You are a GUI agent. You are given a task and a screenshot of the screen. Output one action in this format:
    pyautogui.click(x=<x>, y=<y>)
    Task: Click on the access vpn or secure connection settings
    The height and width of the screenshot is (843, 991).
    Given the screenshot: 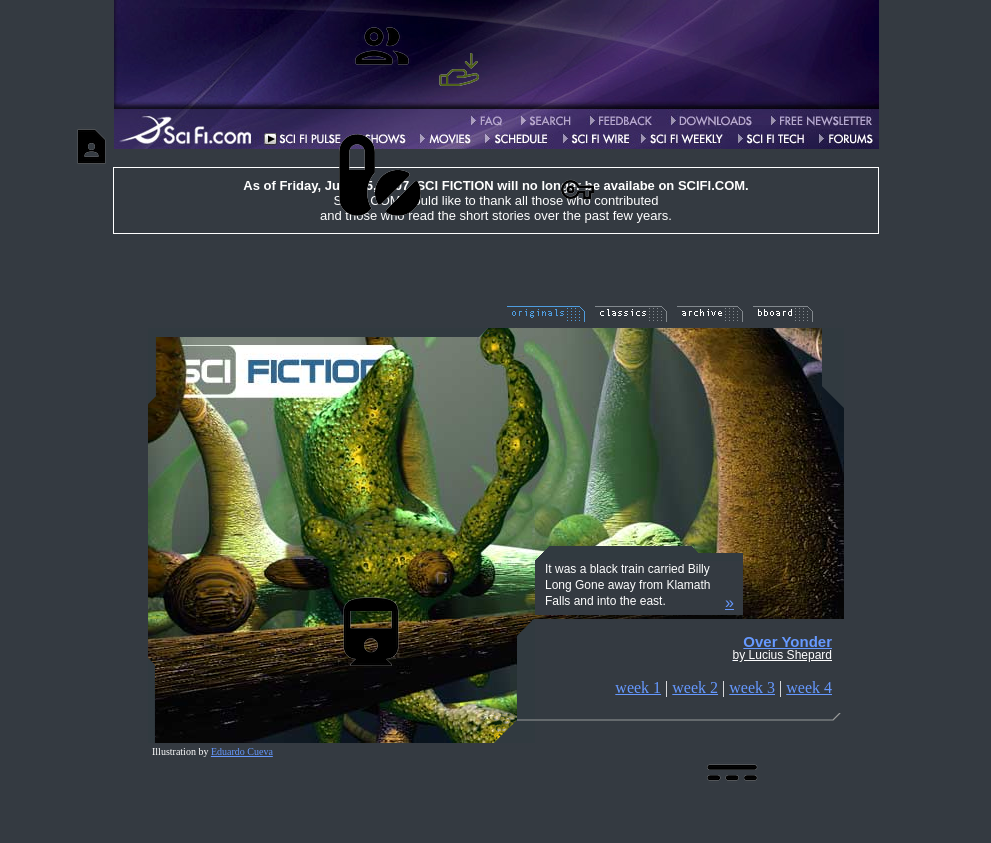 What is the action you would take?
    pyautogui.click(x=577, y=189)
    